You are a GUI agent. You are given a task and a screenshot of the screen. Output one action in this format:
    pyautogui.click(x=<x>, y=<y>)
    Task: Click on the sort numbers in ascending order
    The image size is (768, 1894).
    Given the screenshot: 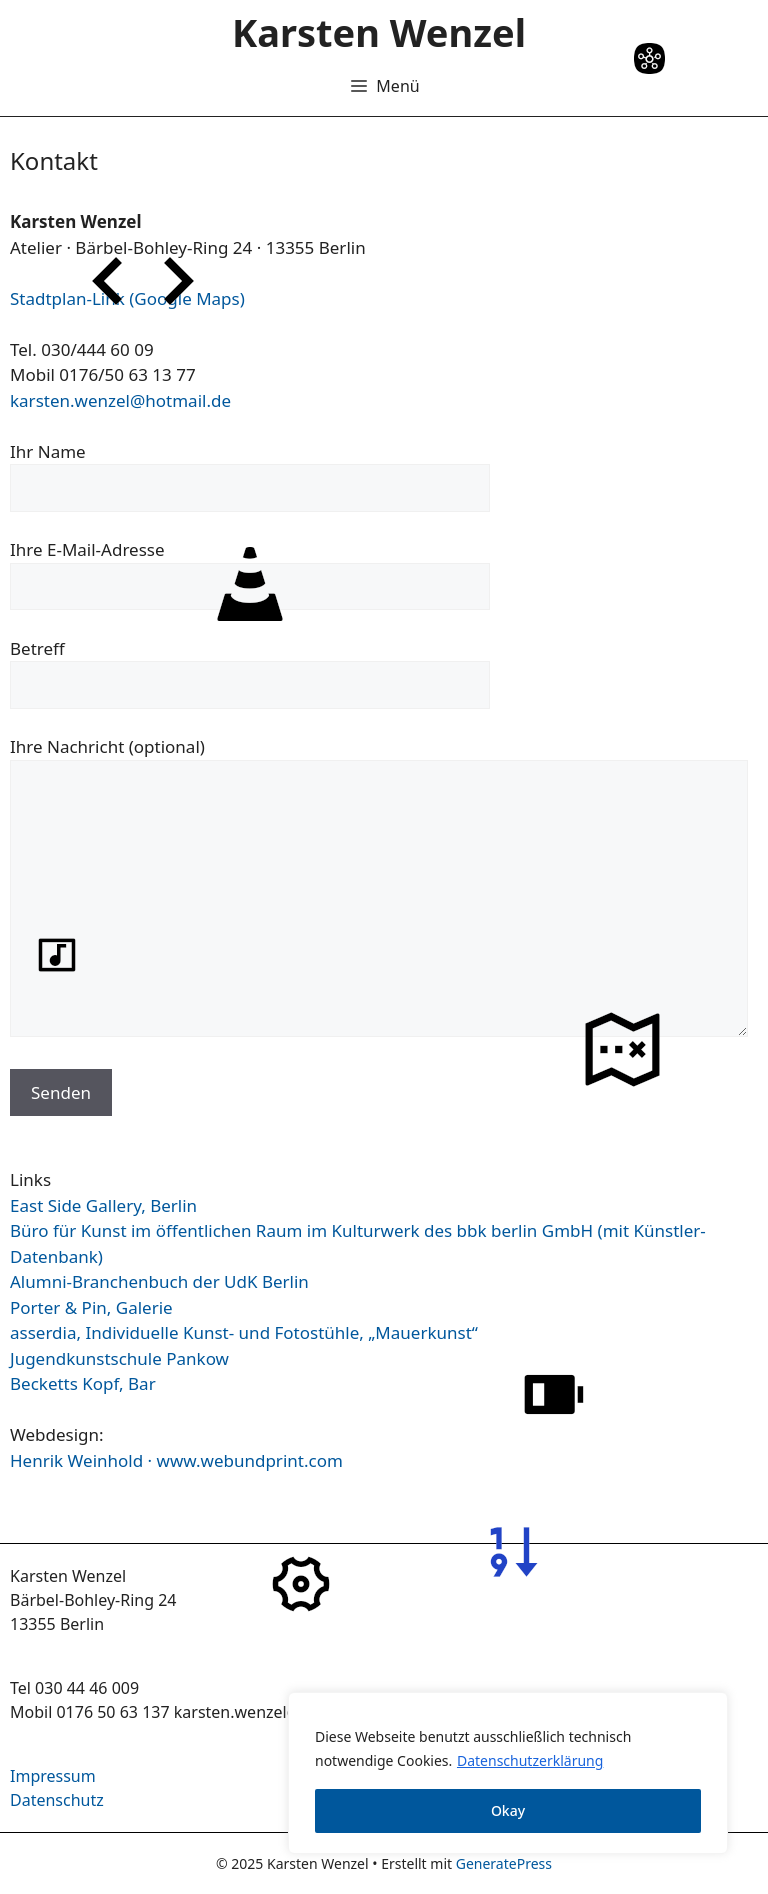 What is the action you would take?
    pyautogui.click(x=510, y=1552)
    